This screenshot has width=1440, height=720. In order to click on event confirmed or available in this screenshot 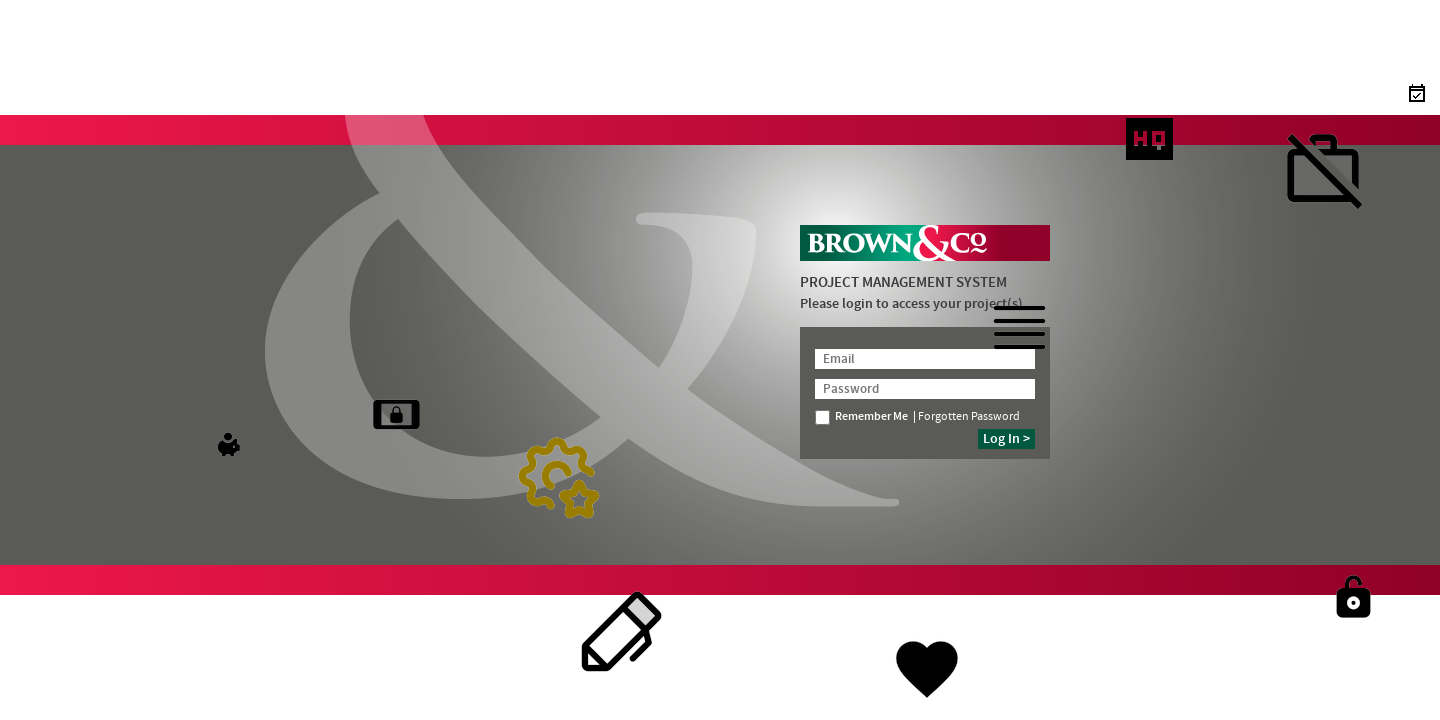, I will do `click(1417, 94)`.